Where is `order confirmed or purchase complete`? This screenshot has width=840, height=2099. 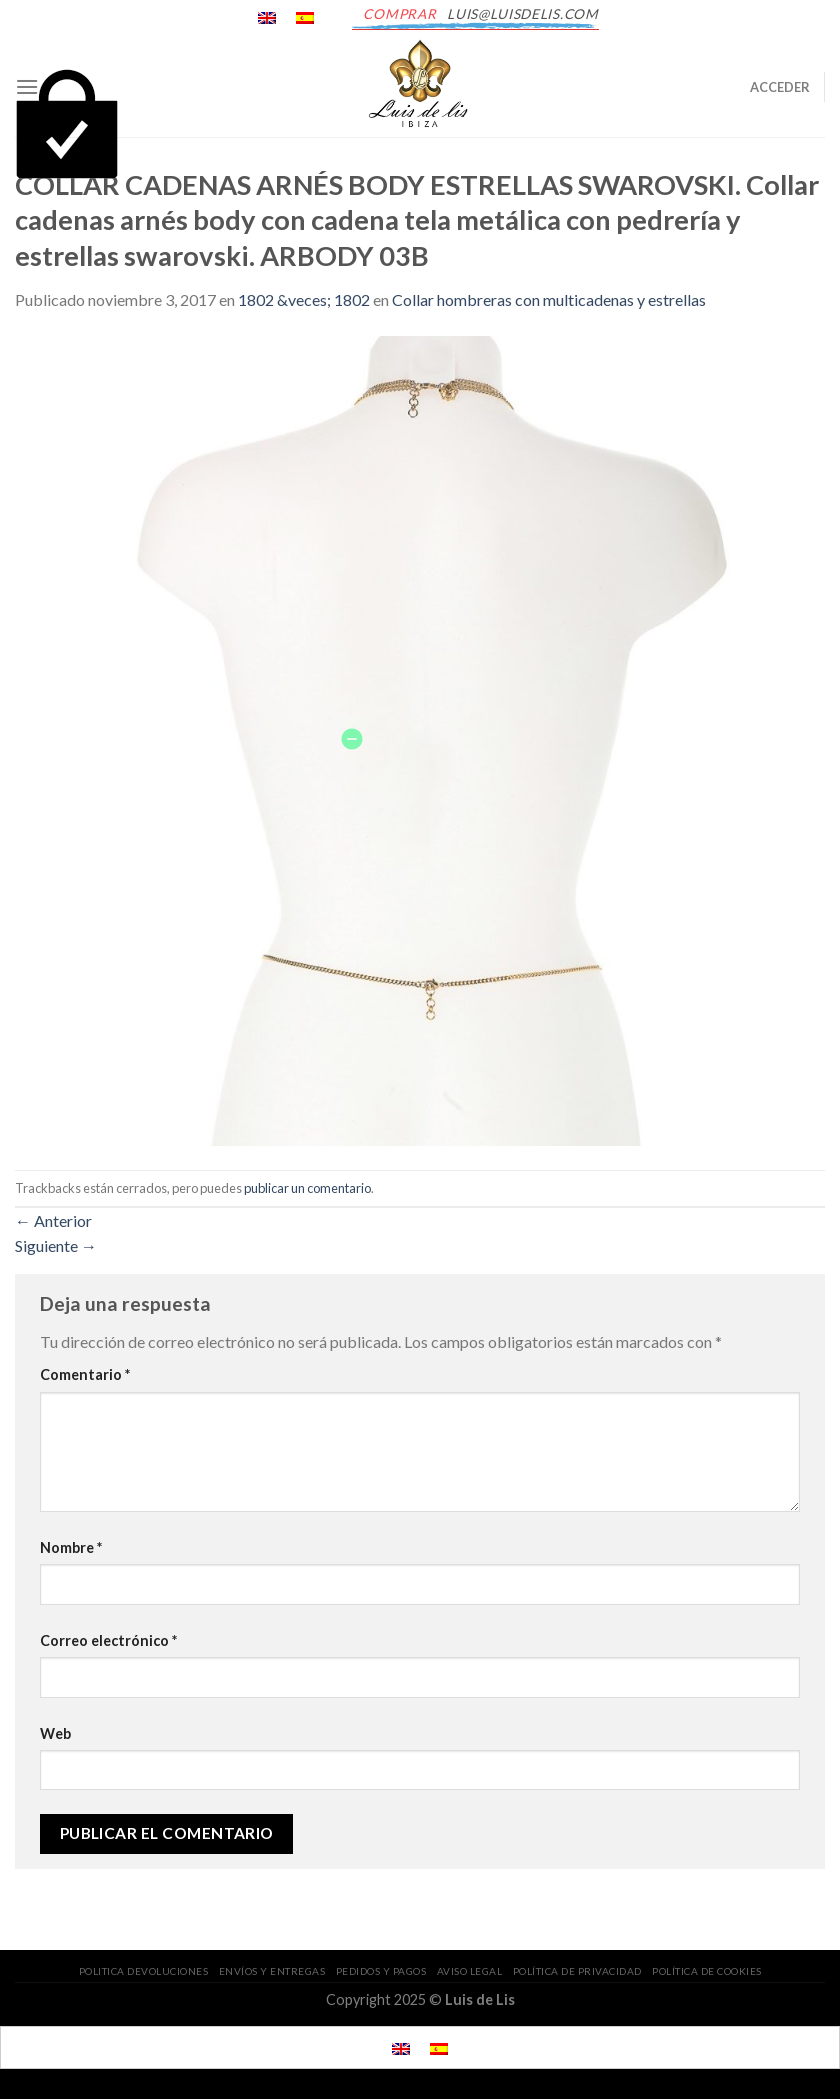
order confirmed or purchase complete is located at coordinates (67, 124).